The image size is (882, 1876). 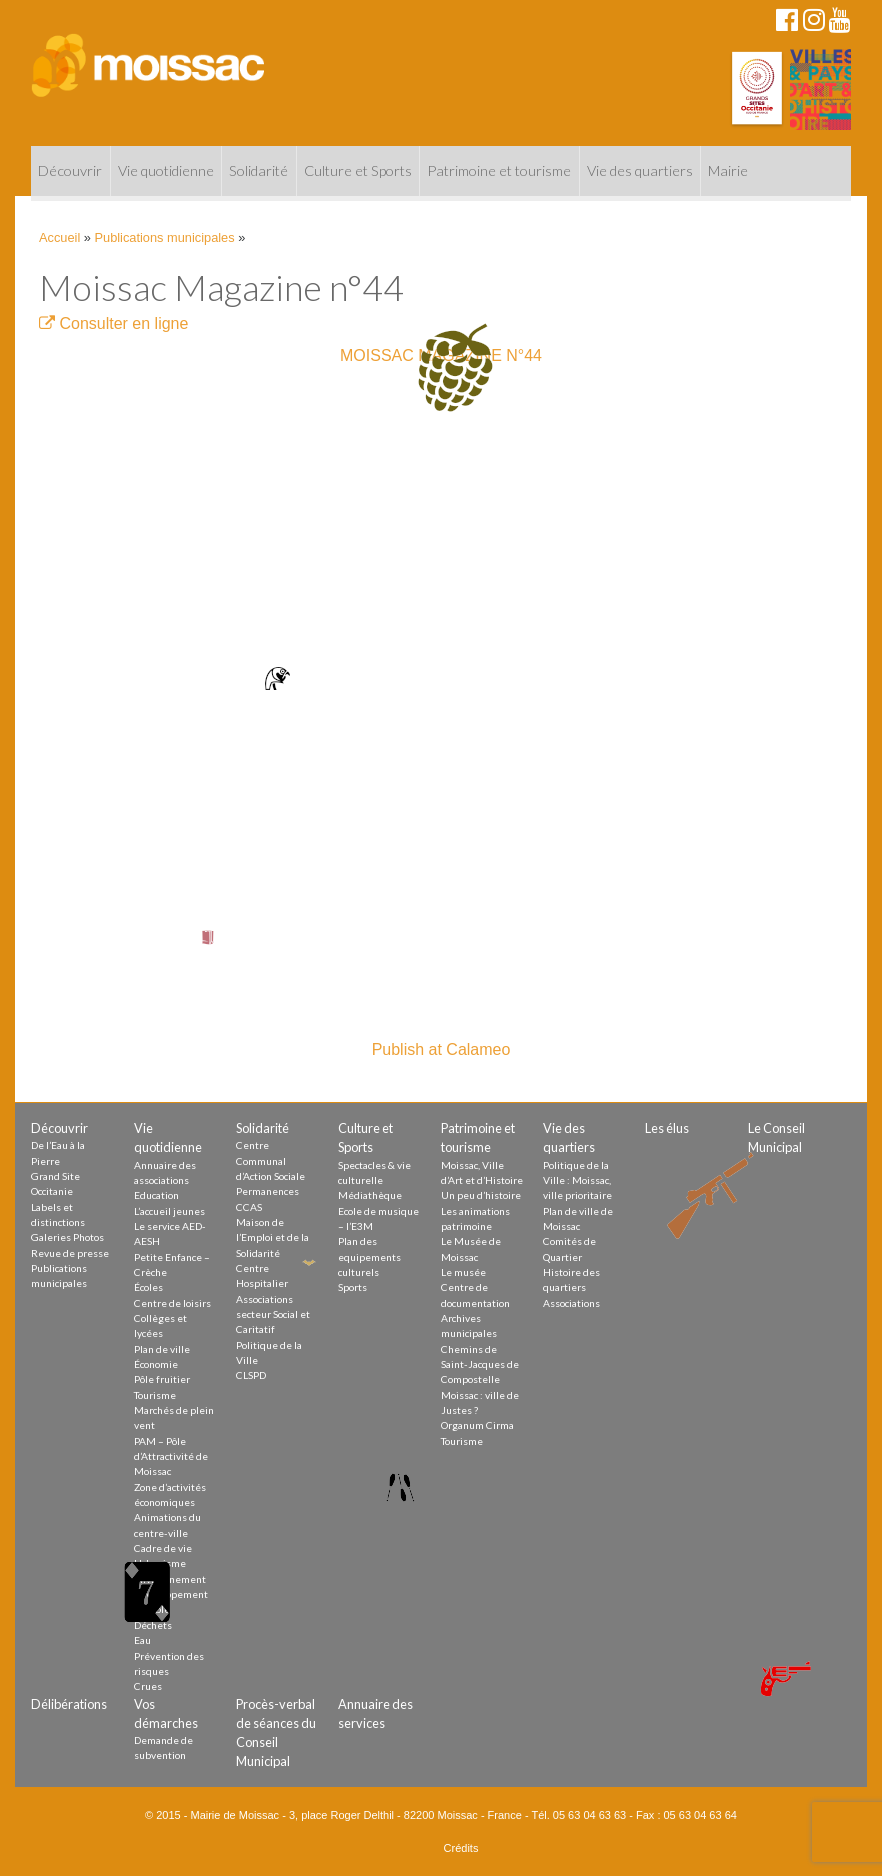 What do you see at coordinates (710, 1195) in the screenshot?
I see `select thompson submachine gun weapon` at bounding box center [710, 1195].